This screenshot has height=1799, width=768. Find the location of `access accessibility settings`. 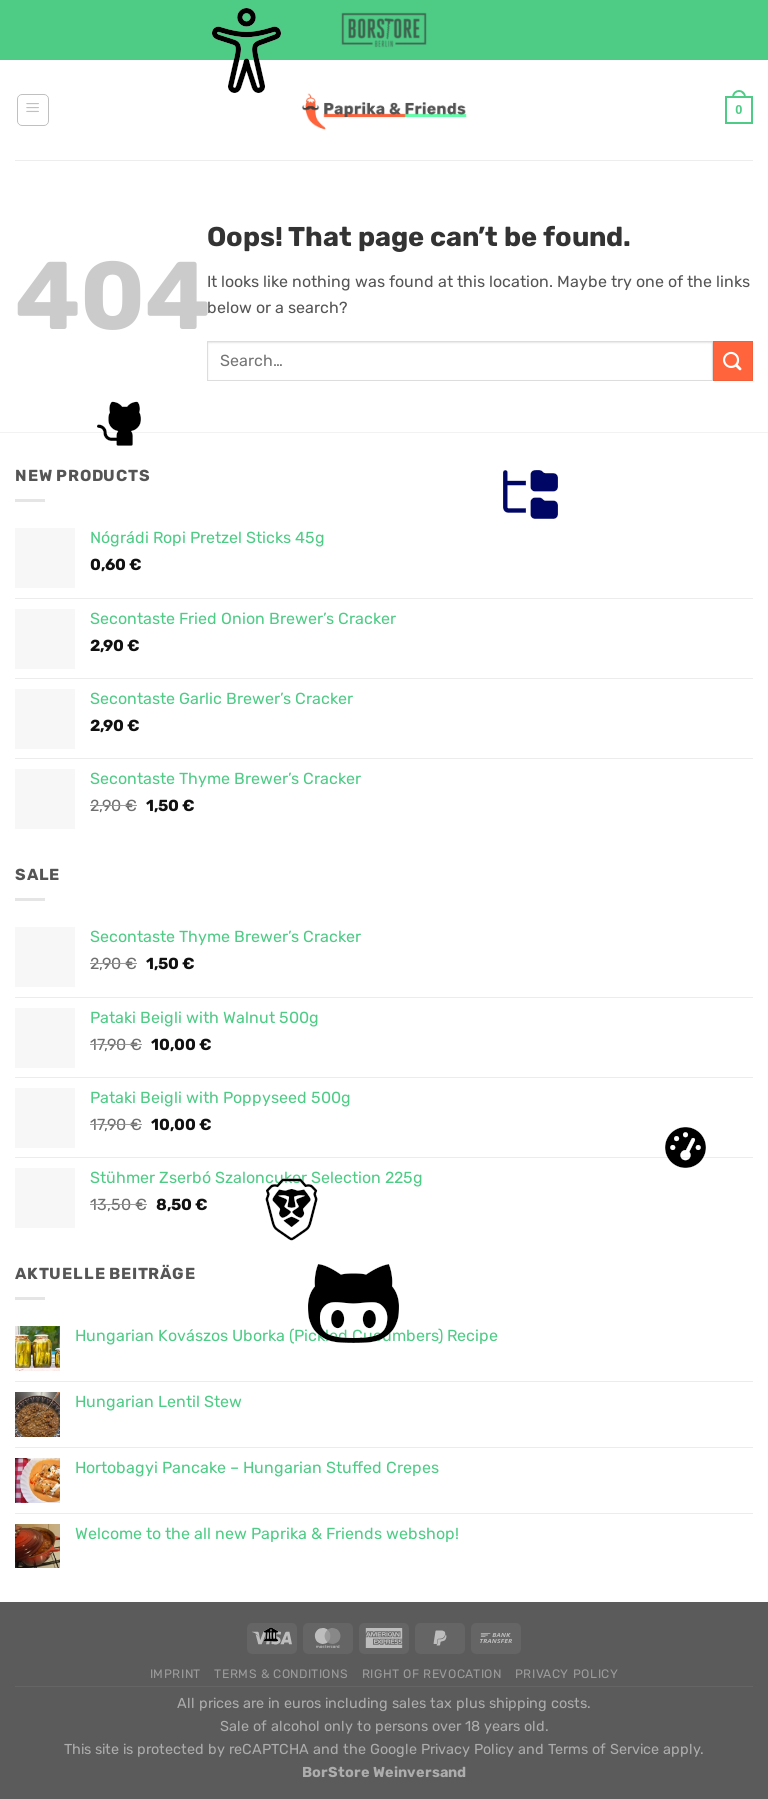

access accessibility settings is located at coordinates (246, 50).